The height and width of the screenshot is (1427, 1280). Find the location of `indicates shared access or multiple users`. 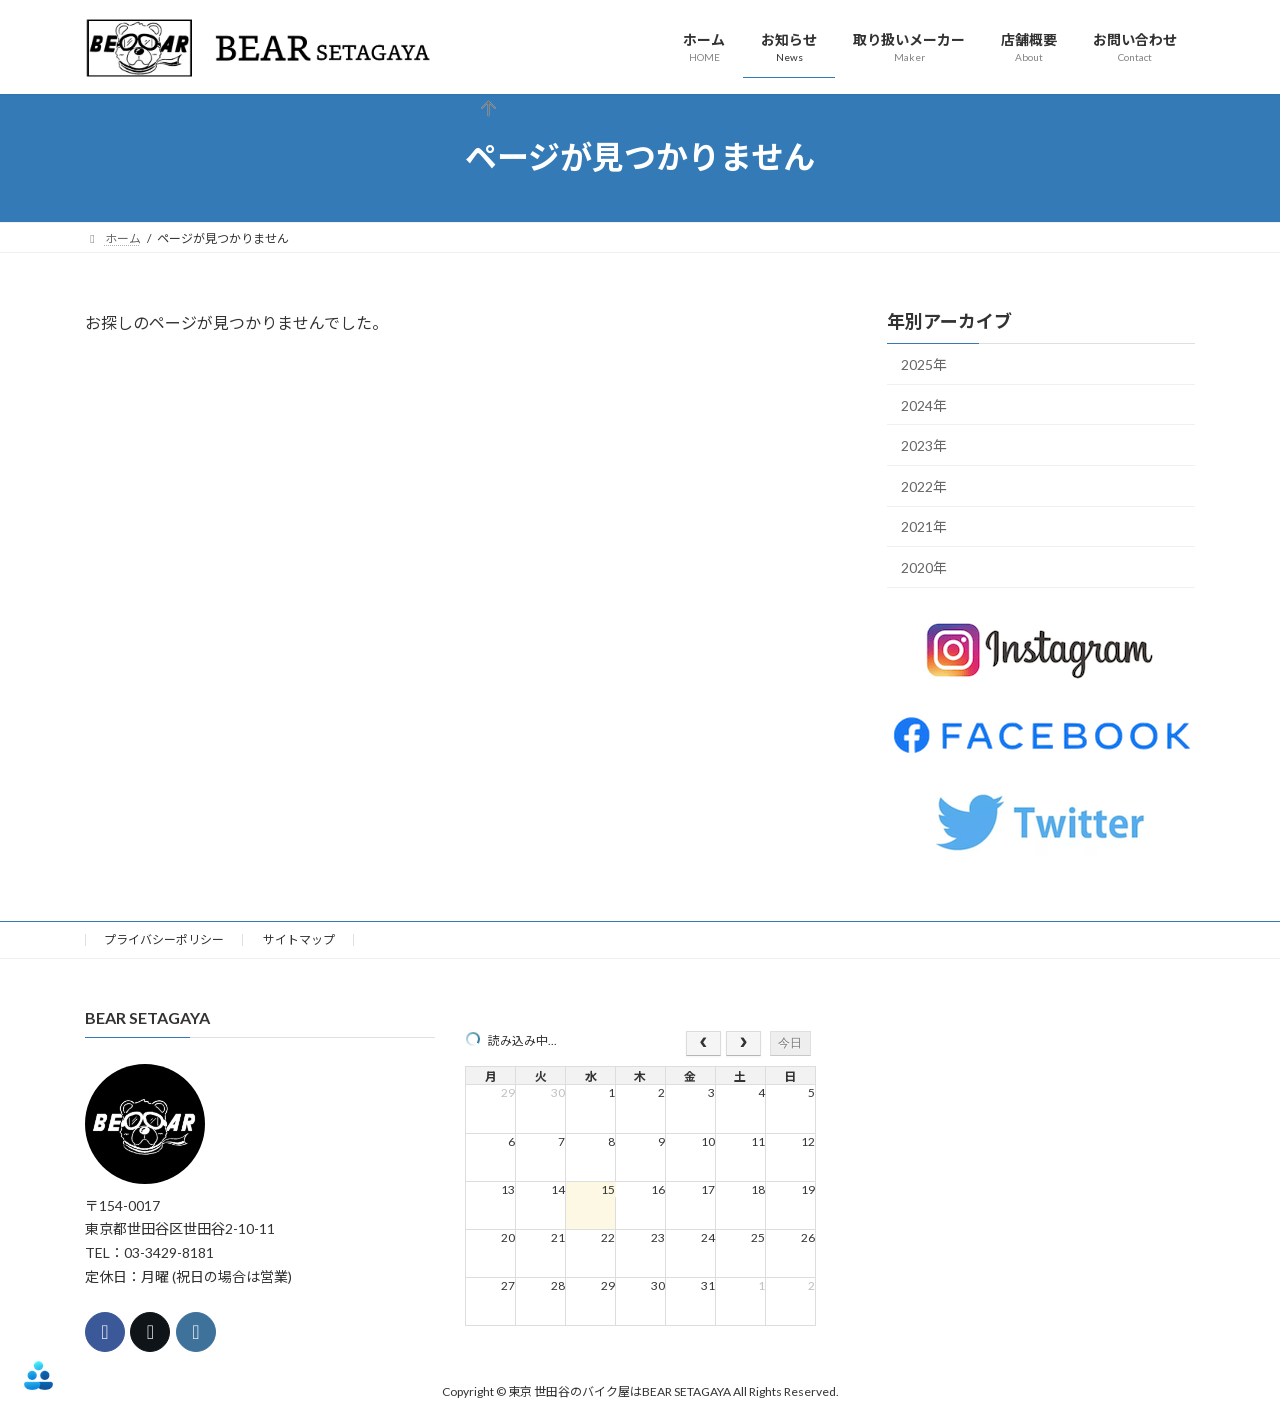

indicates shared access or multiple users is located at coordinates (38, 1375).